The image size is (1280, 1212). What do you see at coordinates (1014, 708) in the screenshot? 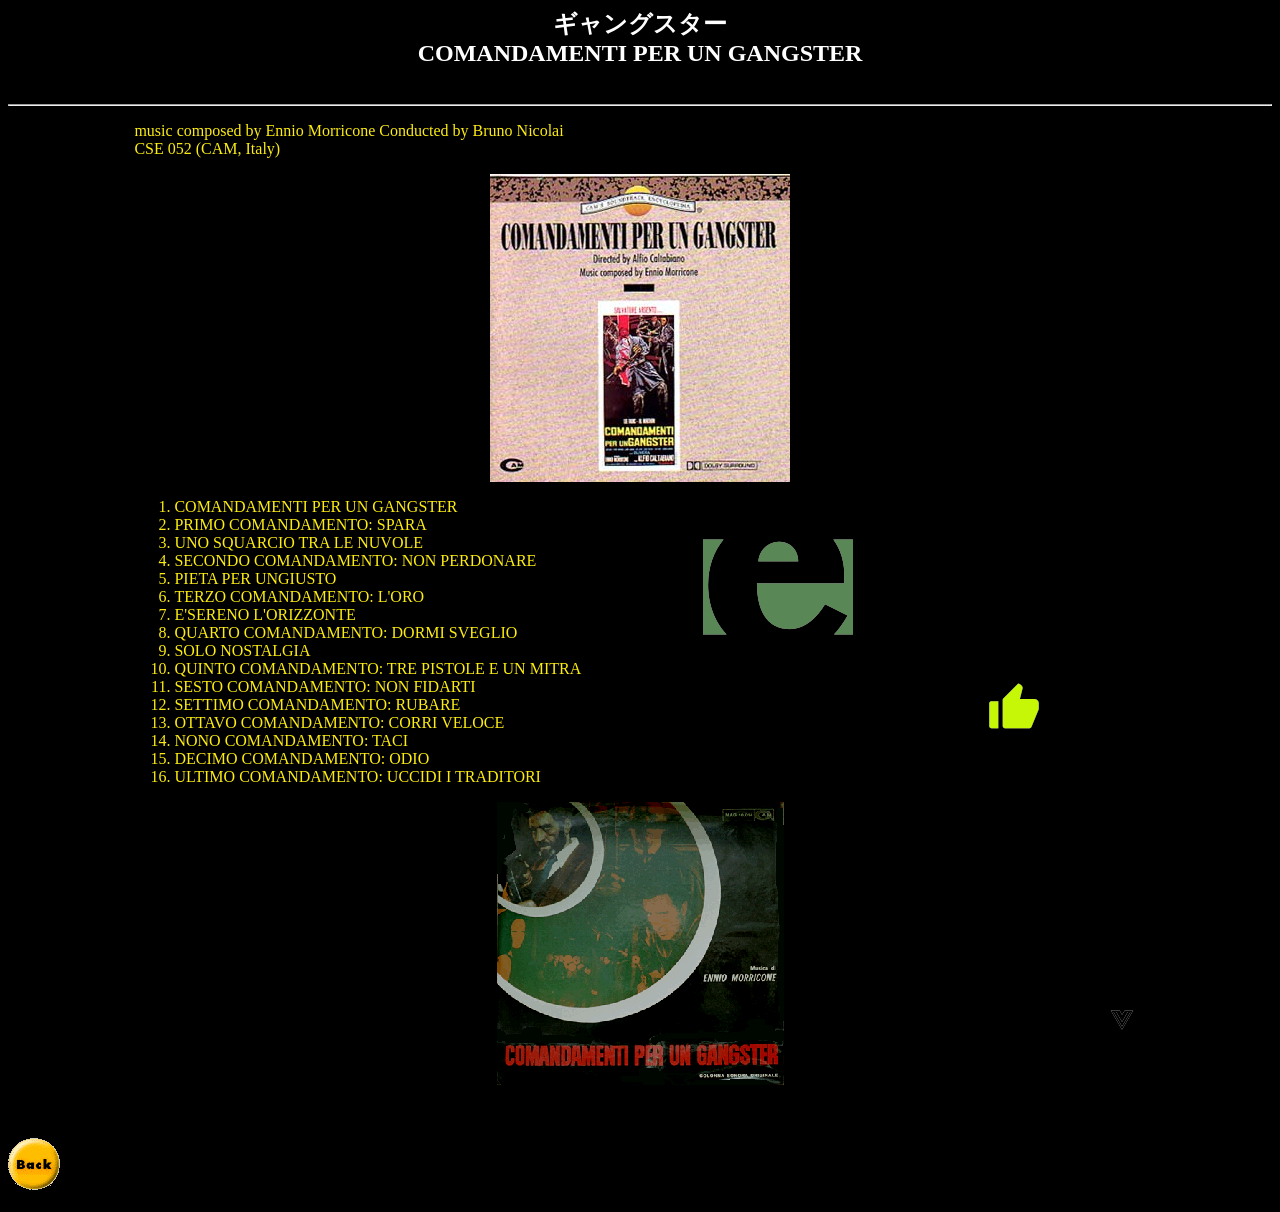
I see `like or upvote content` at bounding box center [1014, 708].